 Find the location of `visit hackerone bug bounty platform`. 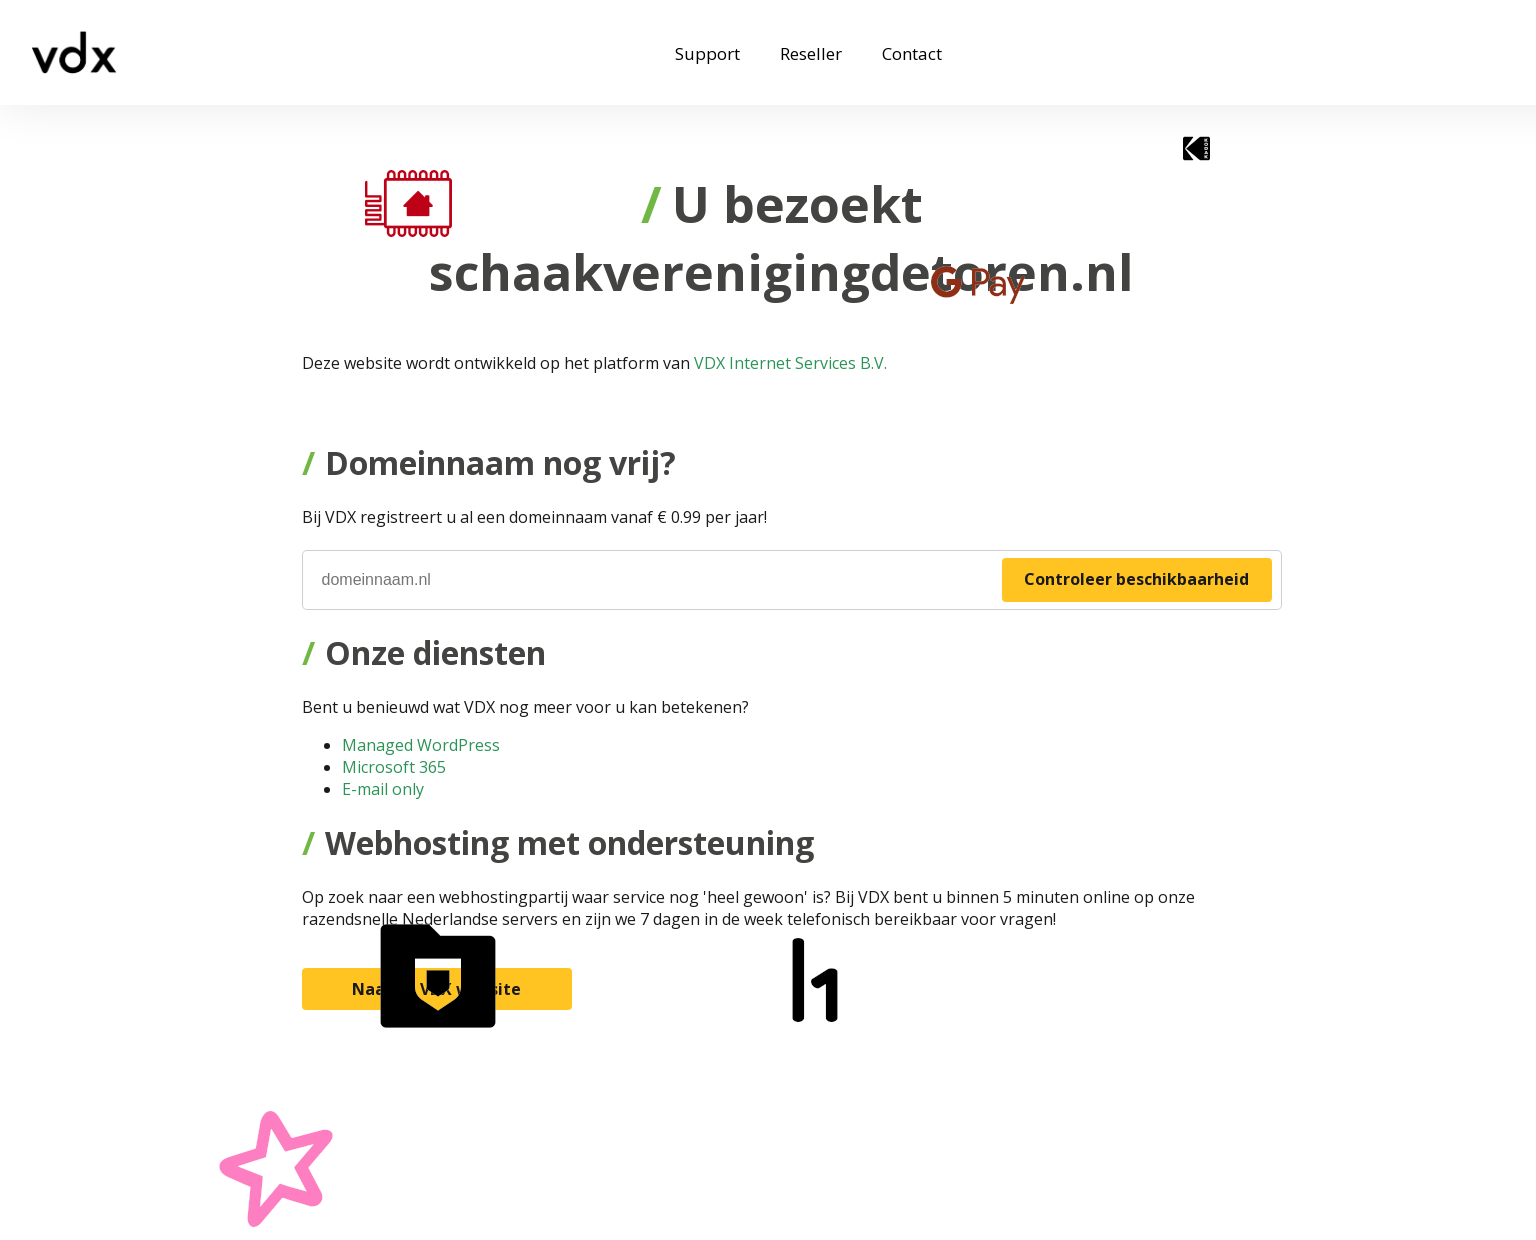

visit hackerone bug bounty platform is located at coordinates (815, 980).